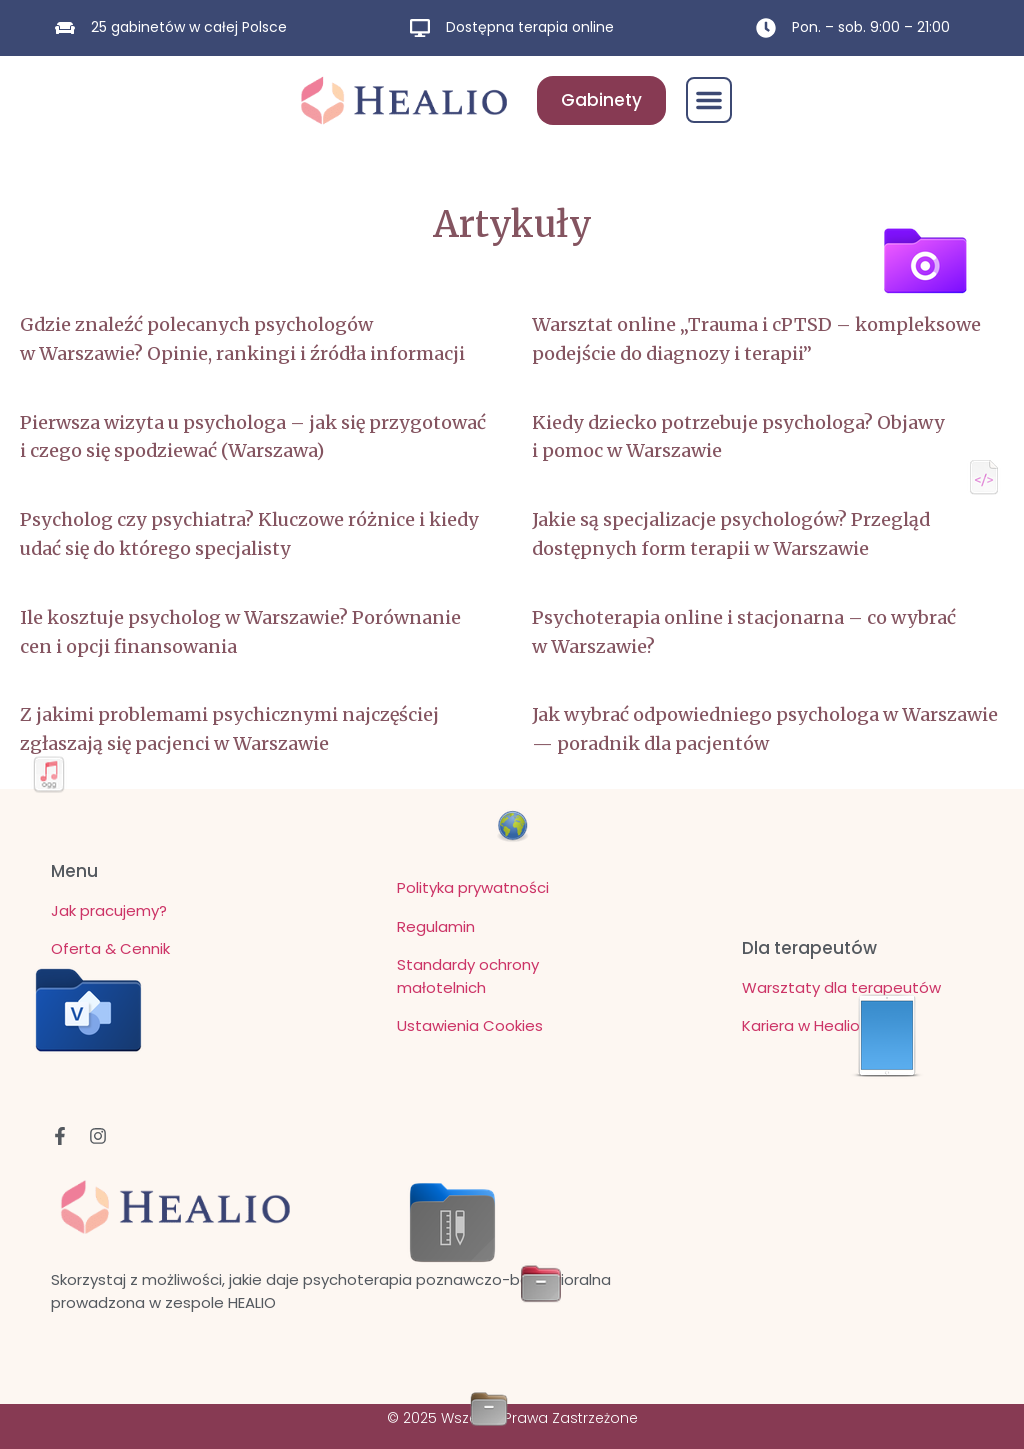 This screenshot has width=1024, height=1449. I want to click on view connected iPad Air device, so click(887, 1036).